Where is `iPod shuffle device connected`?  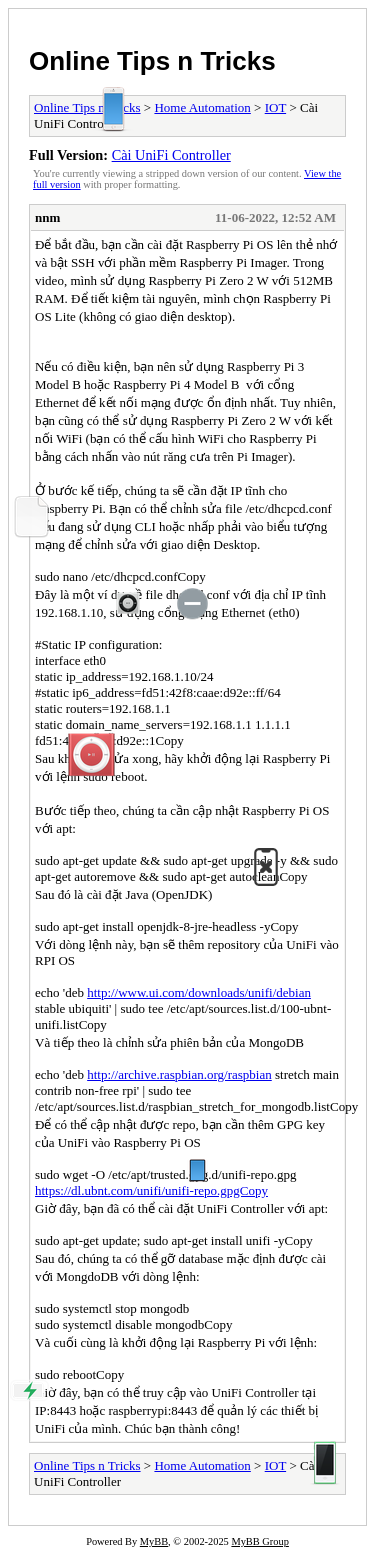 iPod shuffle device connected is located at coordinates (91, 754).